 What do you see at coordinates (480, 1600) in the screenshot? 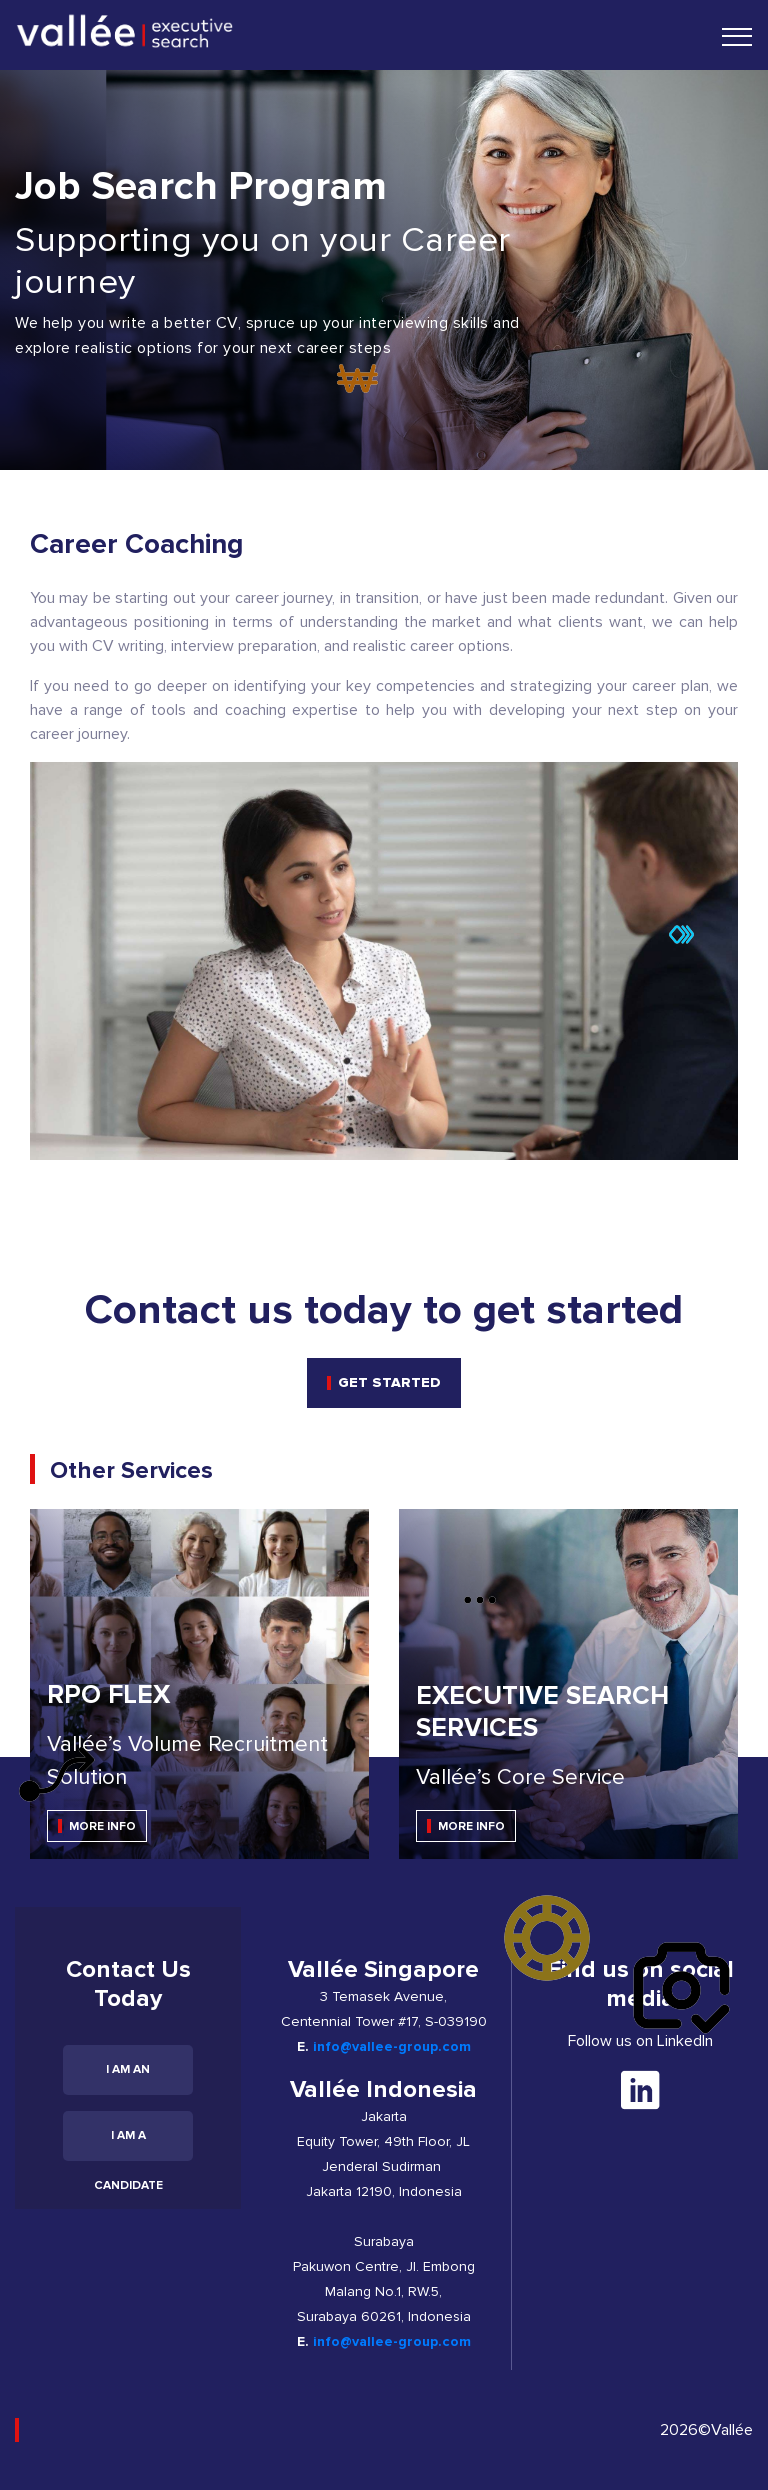
I see `open more options menu` at bounding box center [480, 1600].